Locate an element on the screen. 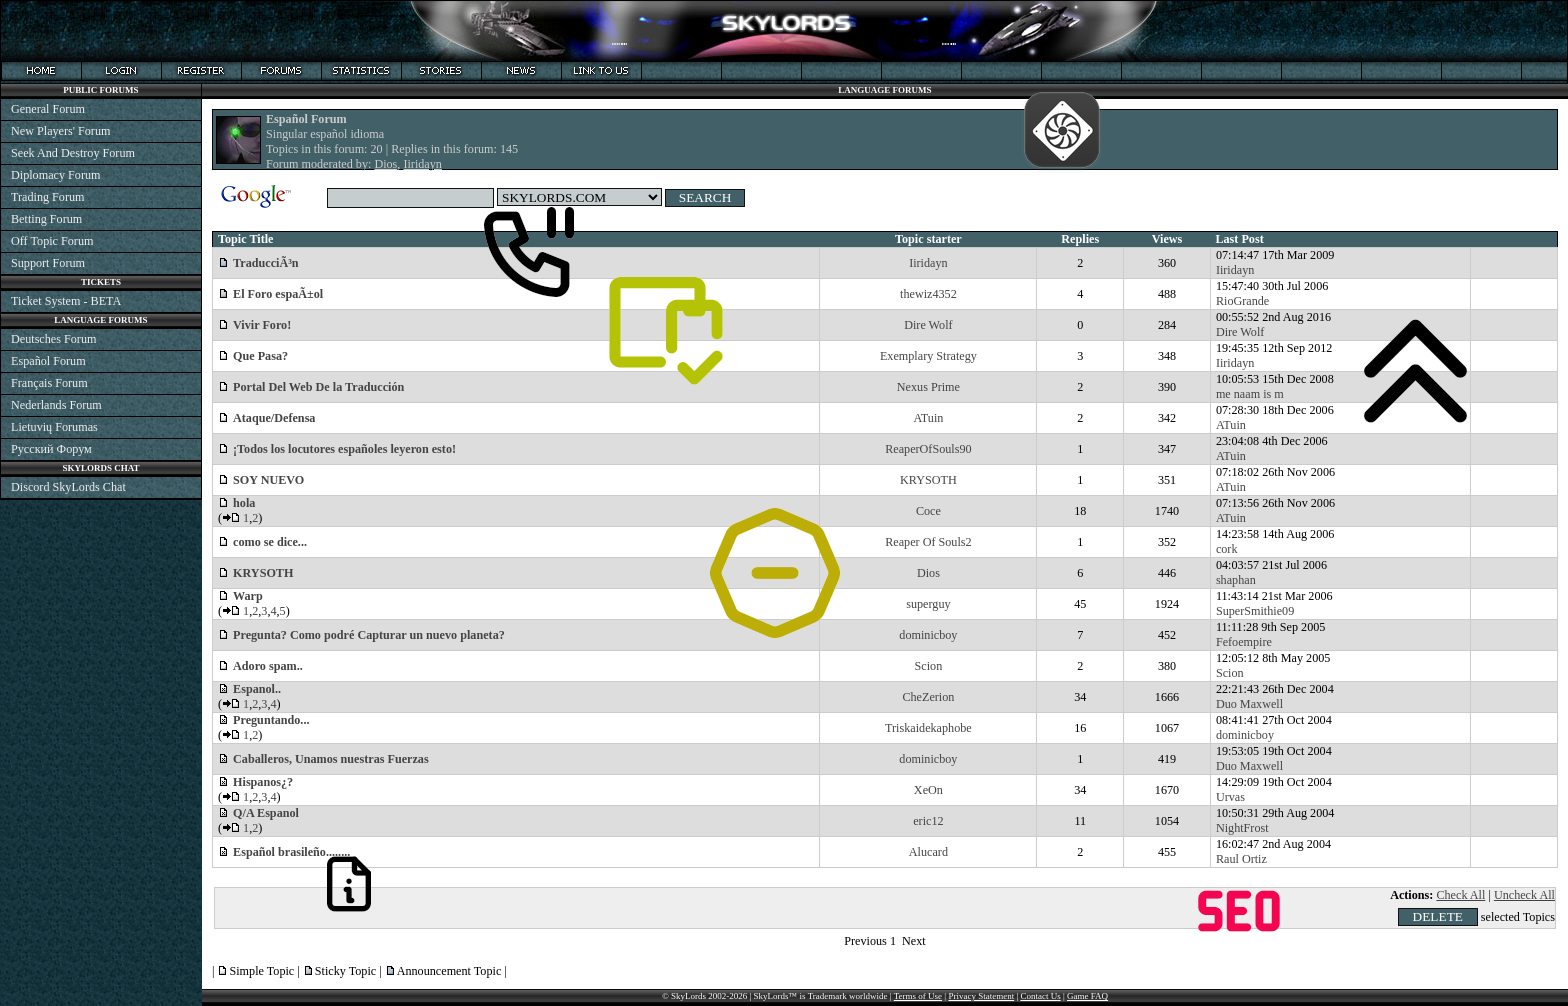  devices successfully synced or connected is located at coordinates (666, 328).